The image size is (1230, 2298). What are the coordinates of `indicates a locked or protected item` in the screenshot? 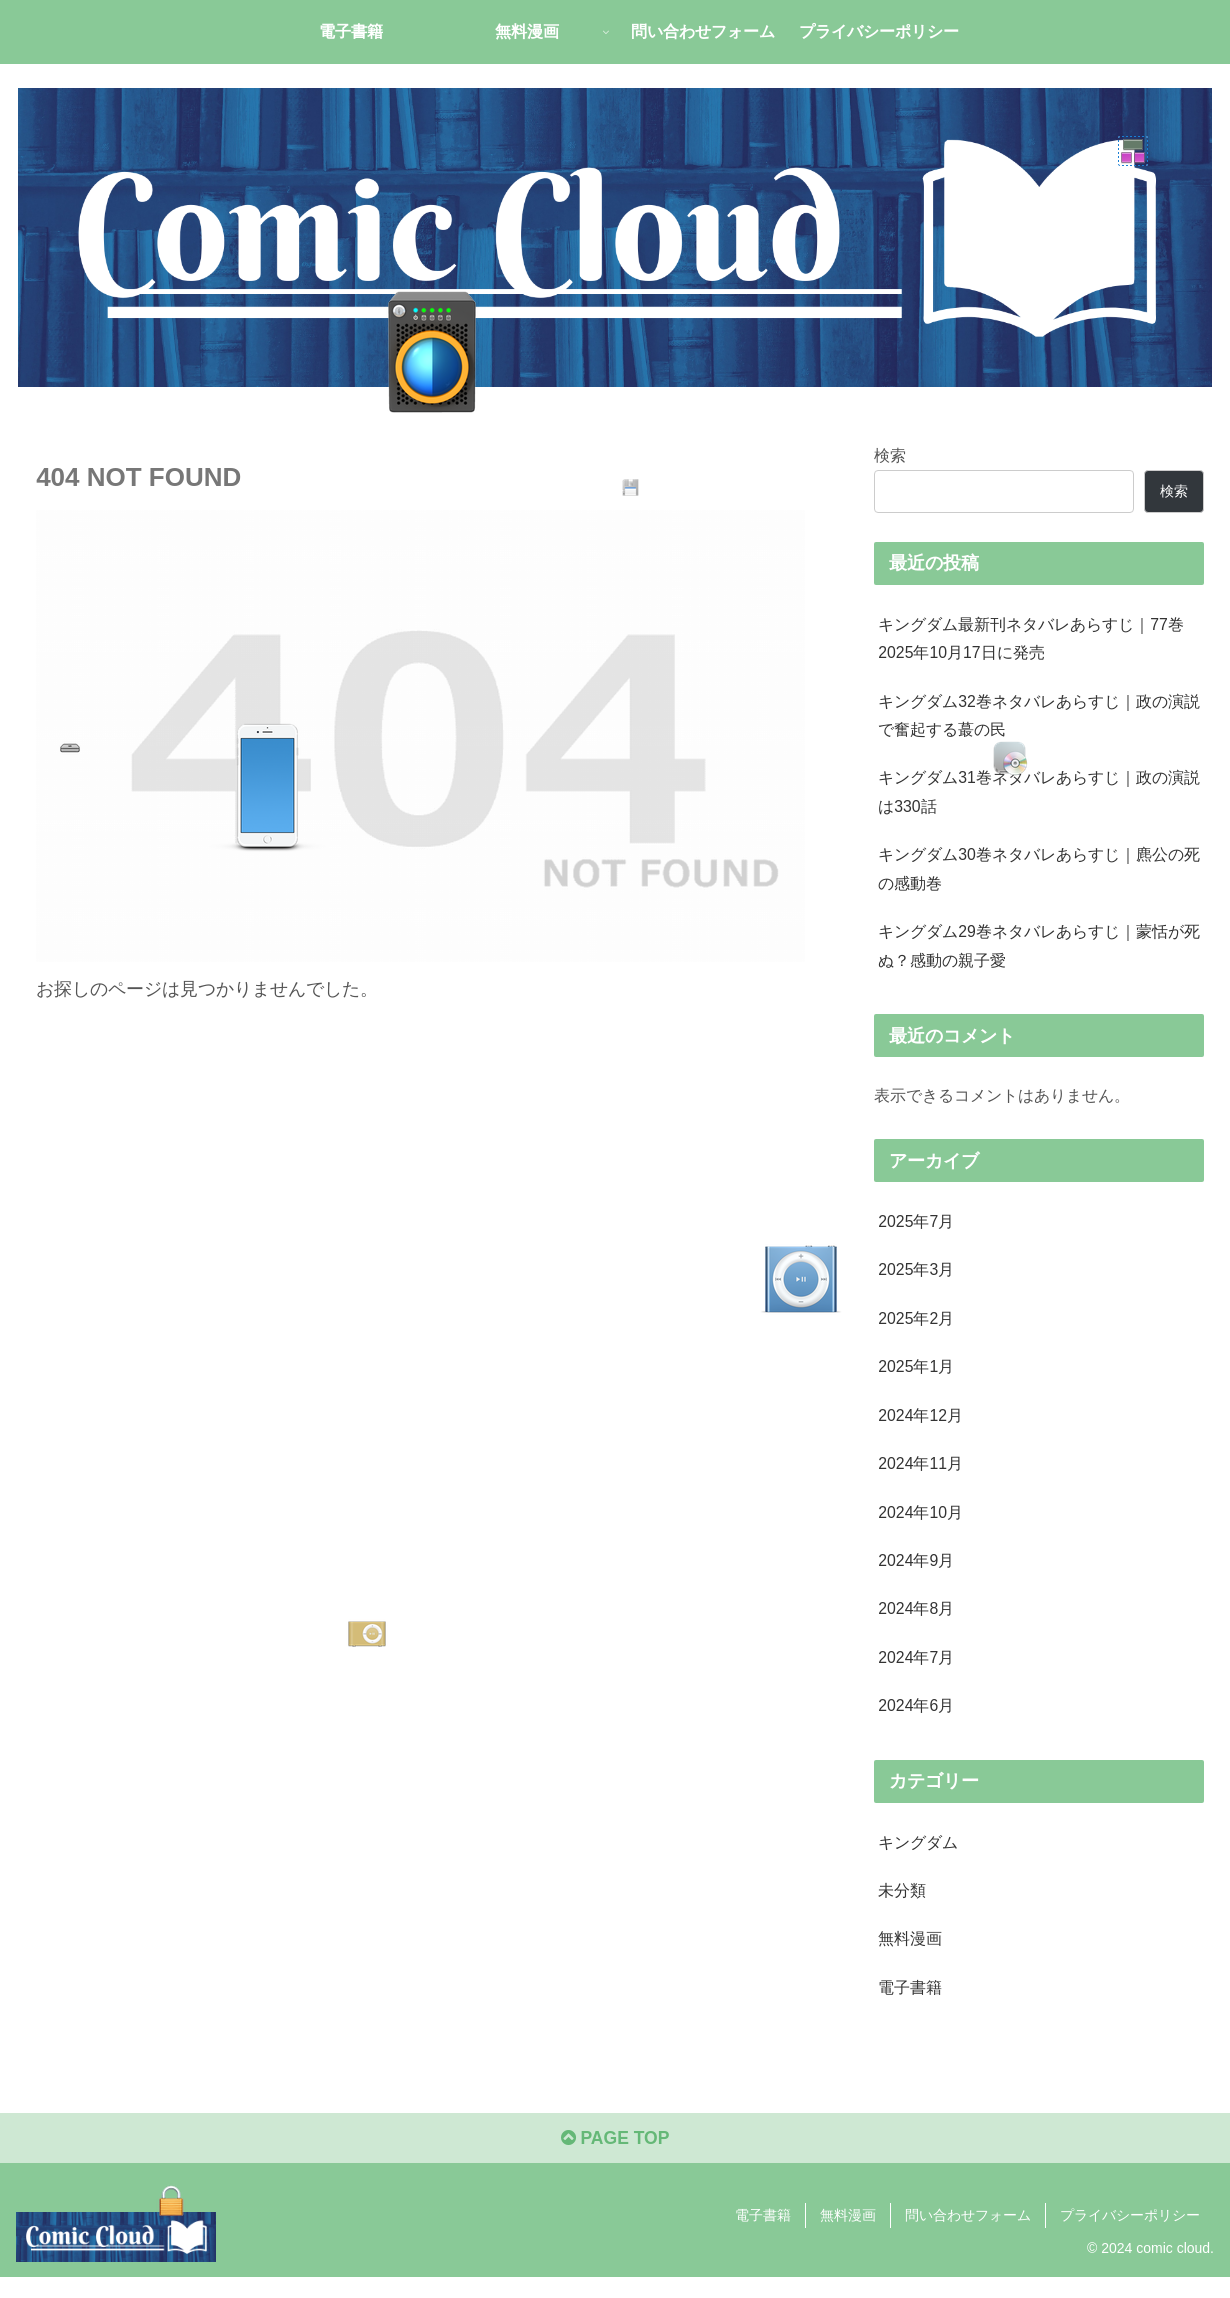 It's located at (171, 2200).